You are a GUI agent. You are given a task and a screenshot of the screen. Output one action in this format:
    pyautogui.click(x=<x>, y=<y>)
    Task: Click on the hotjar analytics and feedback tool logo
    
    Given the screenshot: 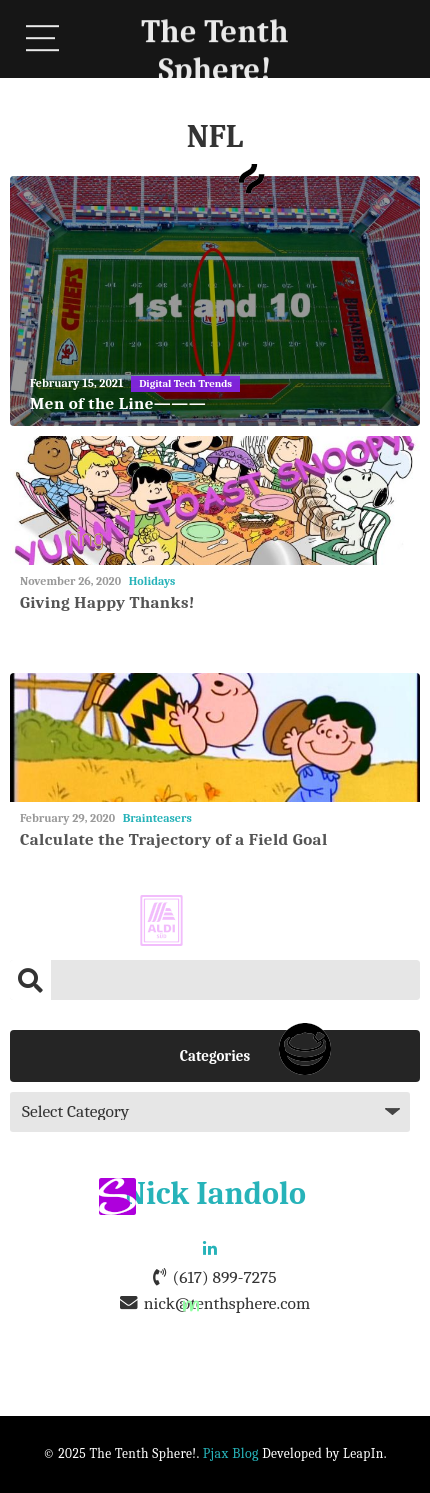 What is the action you would take?
    pyautogui.click(x=251, y=178)
    